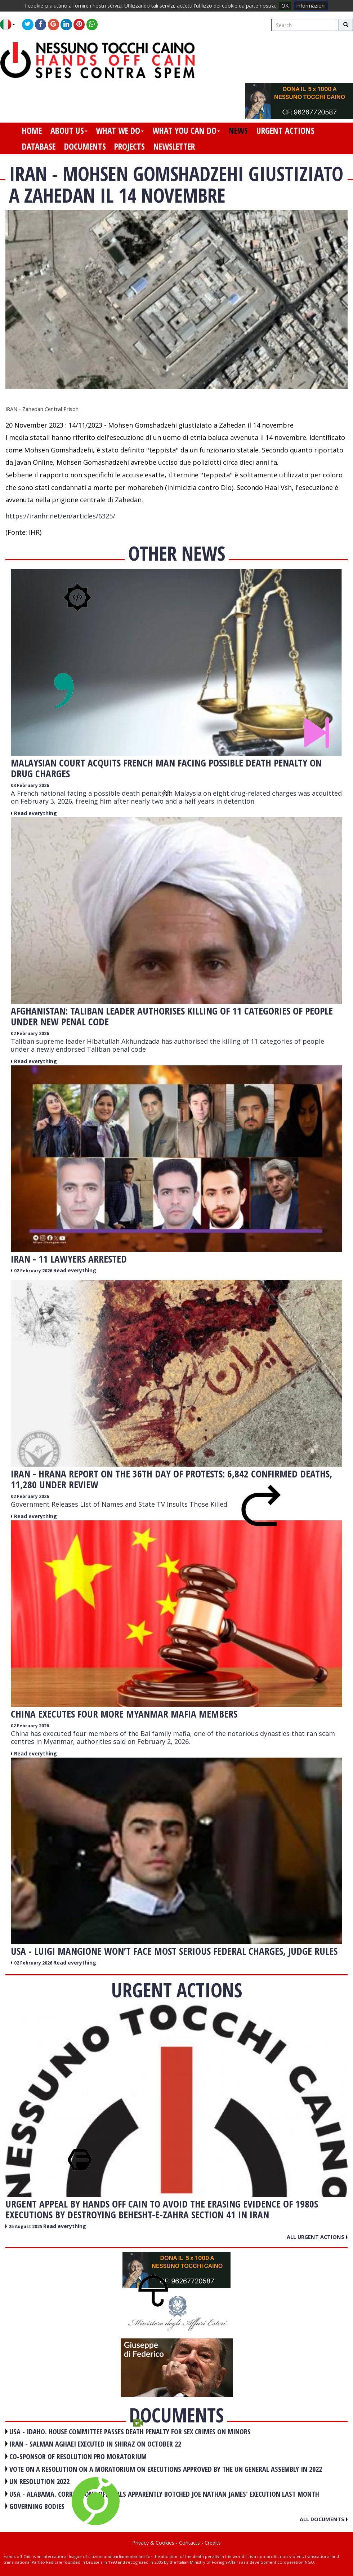  What do you see at coordinates (95, 2501) in the screenshot?
I see `navigate to the Leptos framework homepage` at bounding box center [95, 2501].